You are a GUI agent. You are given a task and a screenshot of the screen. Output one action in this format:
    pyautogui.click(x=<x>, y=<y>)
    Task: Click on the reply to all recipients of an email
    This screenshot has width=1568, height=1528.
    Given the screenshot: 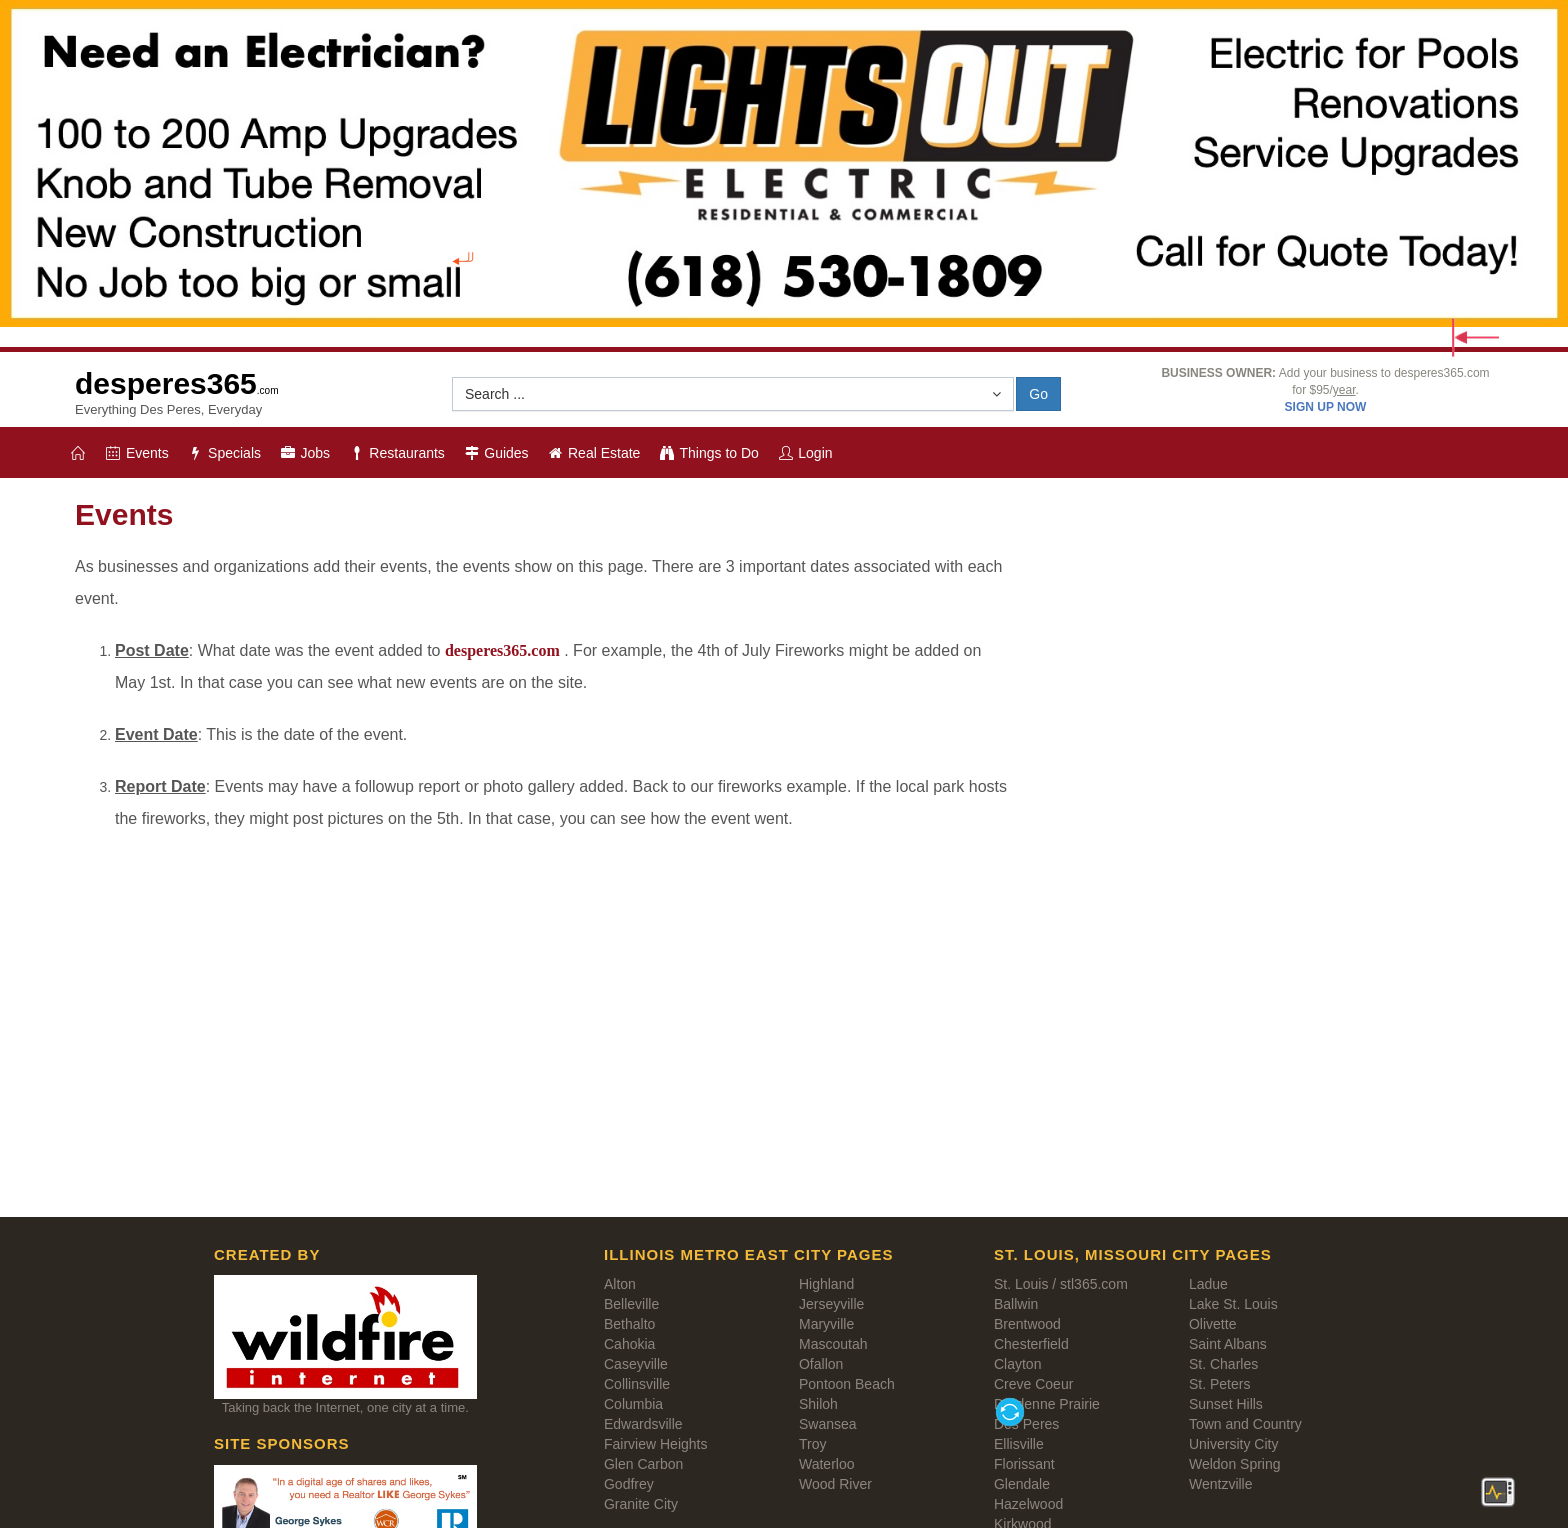 What is the action you would take?
    pyautogui.click(x=462, y=258)
    